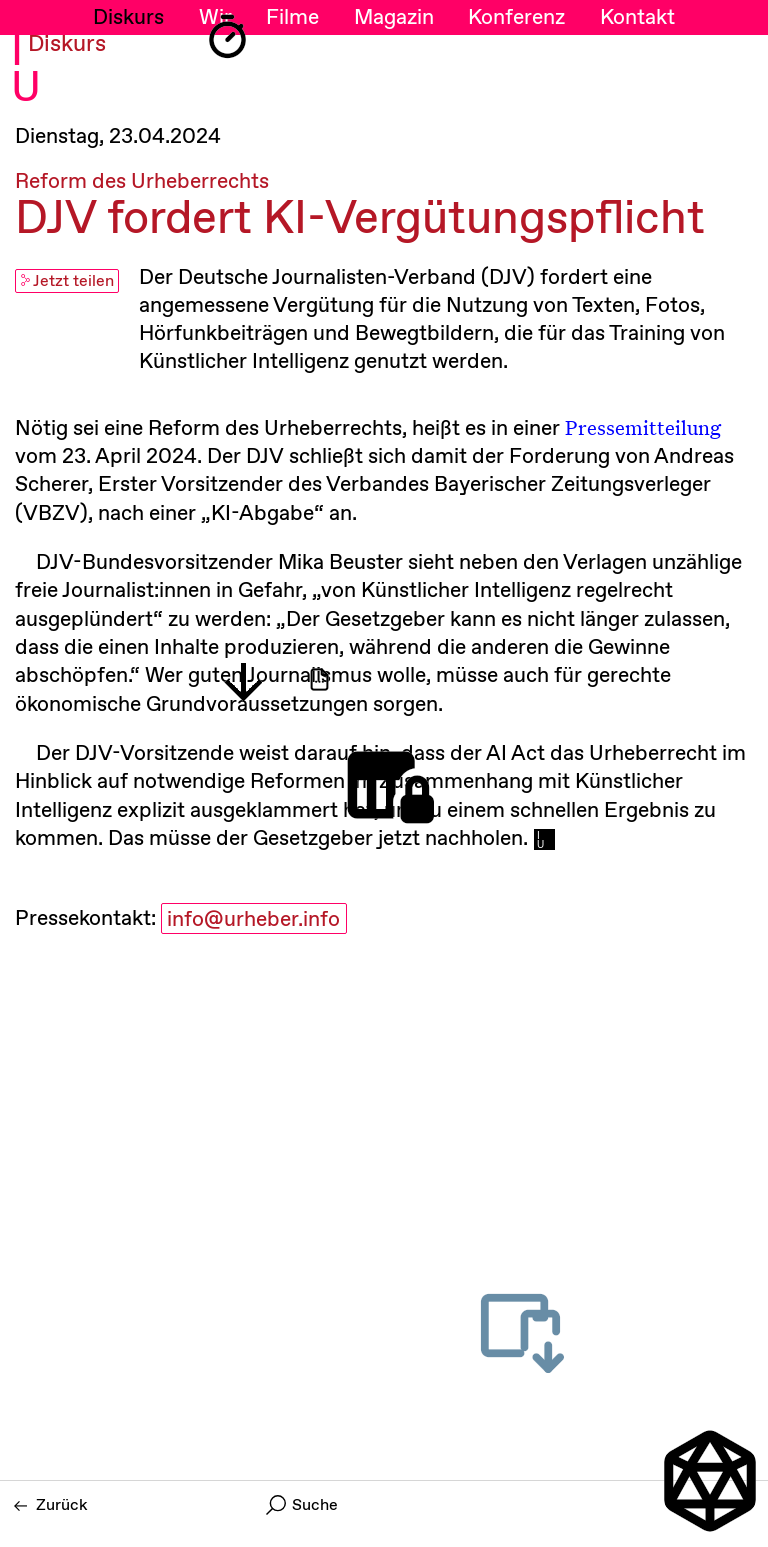  I want to click on view 3D model or object, so click(710, 1481).